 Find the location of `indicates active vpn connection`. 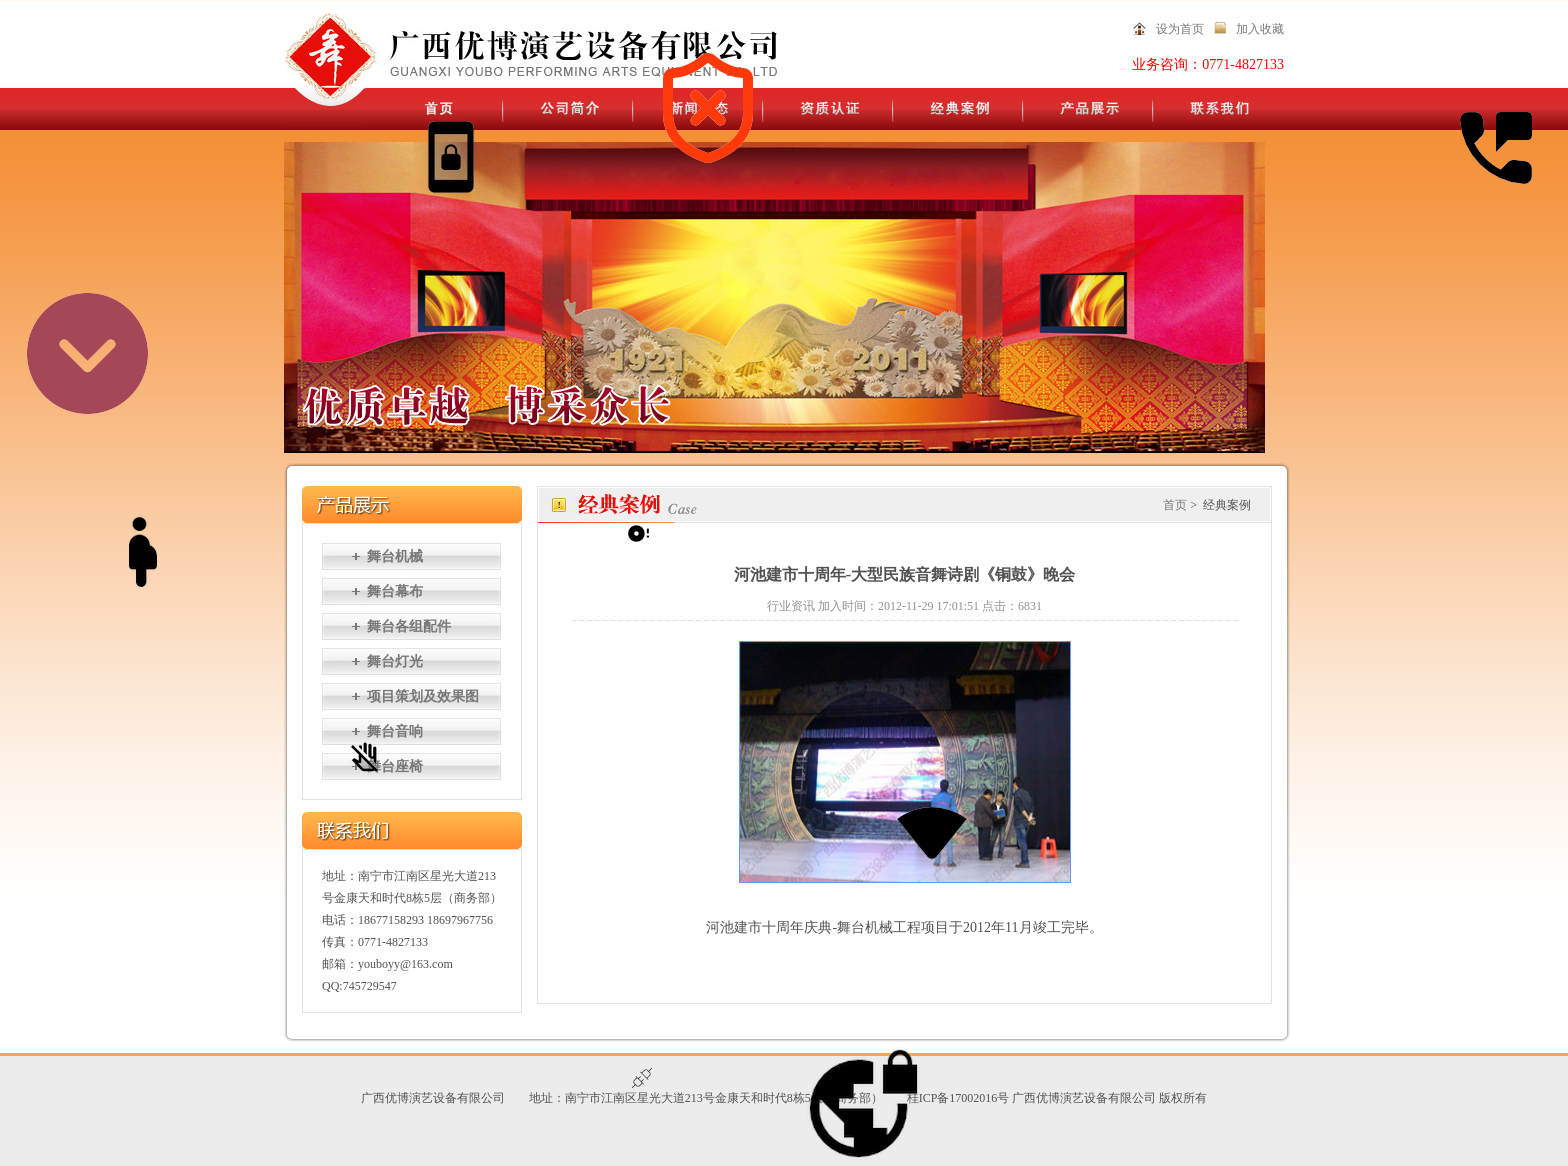

indicates active vpn connection is located at coordinates (863, 1103).